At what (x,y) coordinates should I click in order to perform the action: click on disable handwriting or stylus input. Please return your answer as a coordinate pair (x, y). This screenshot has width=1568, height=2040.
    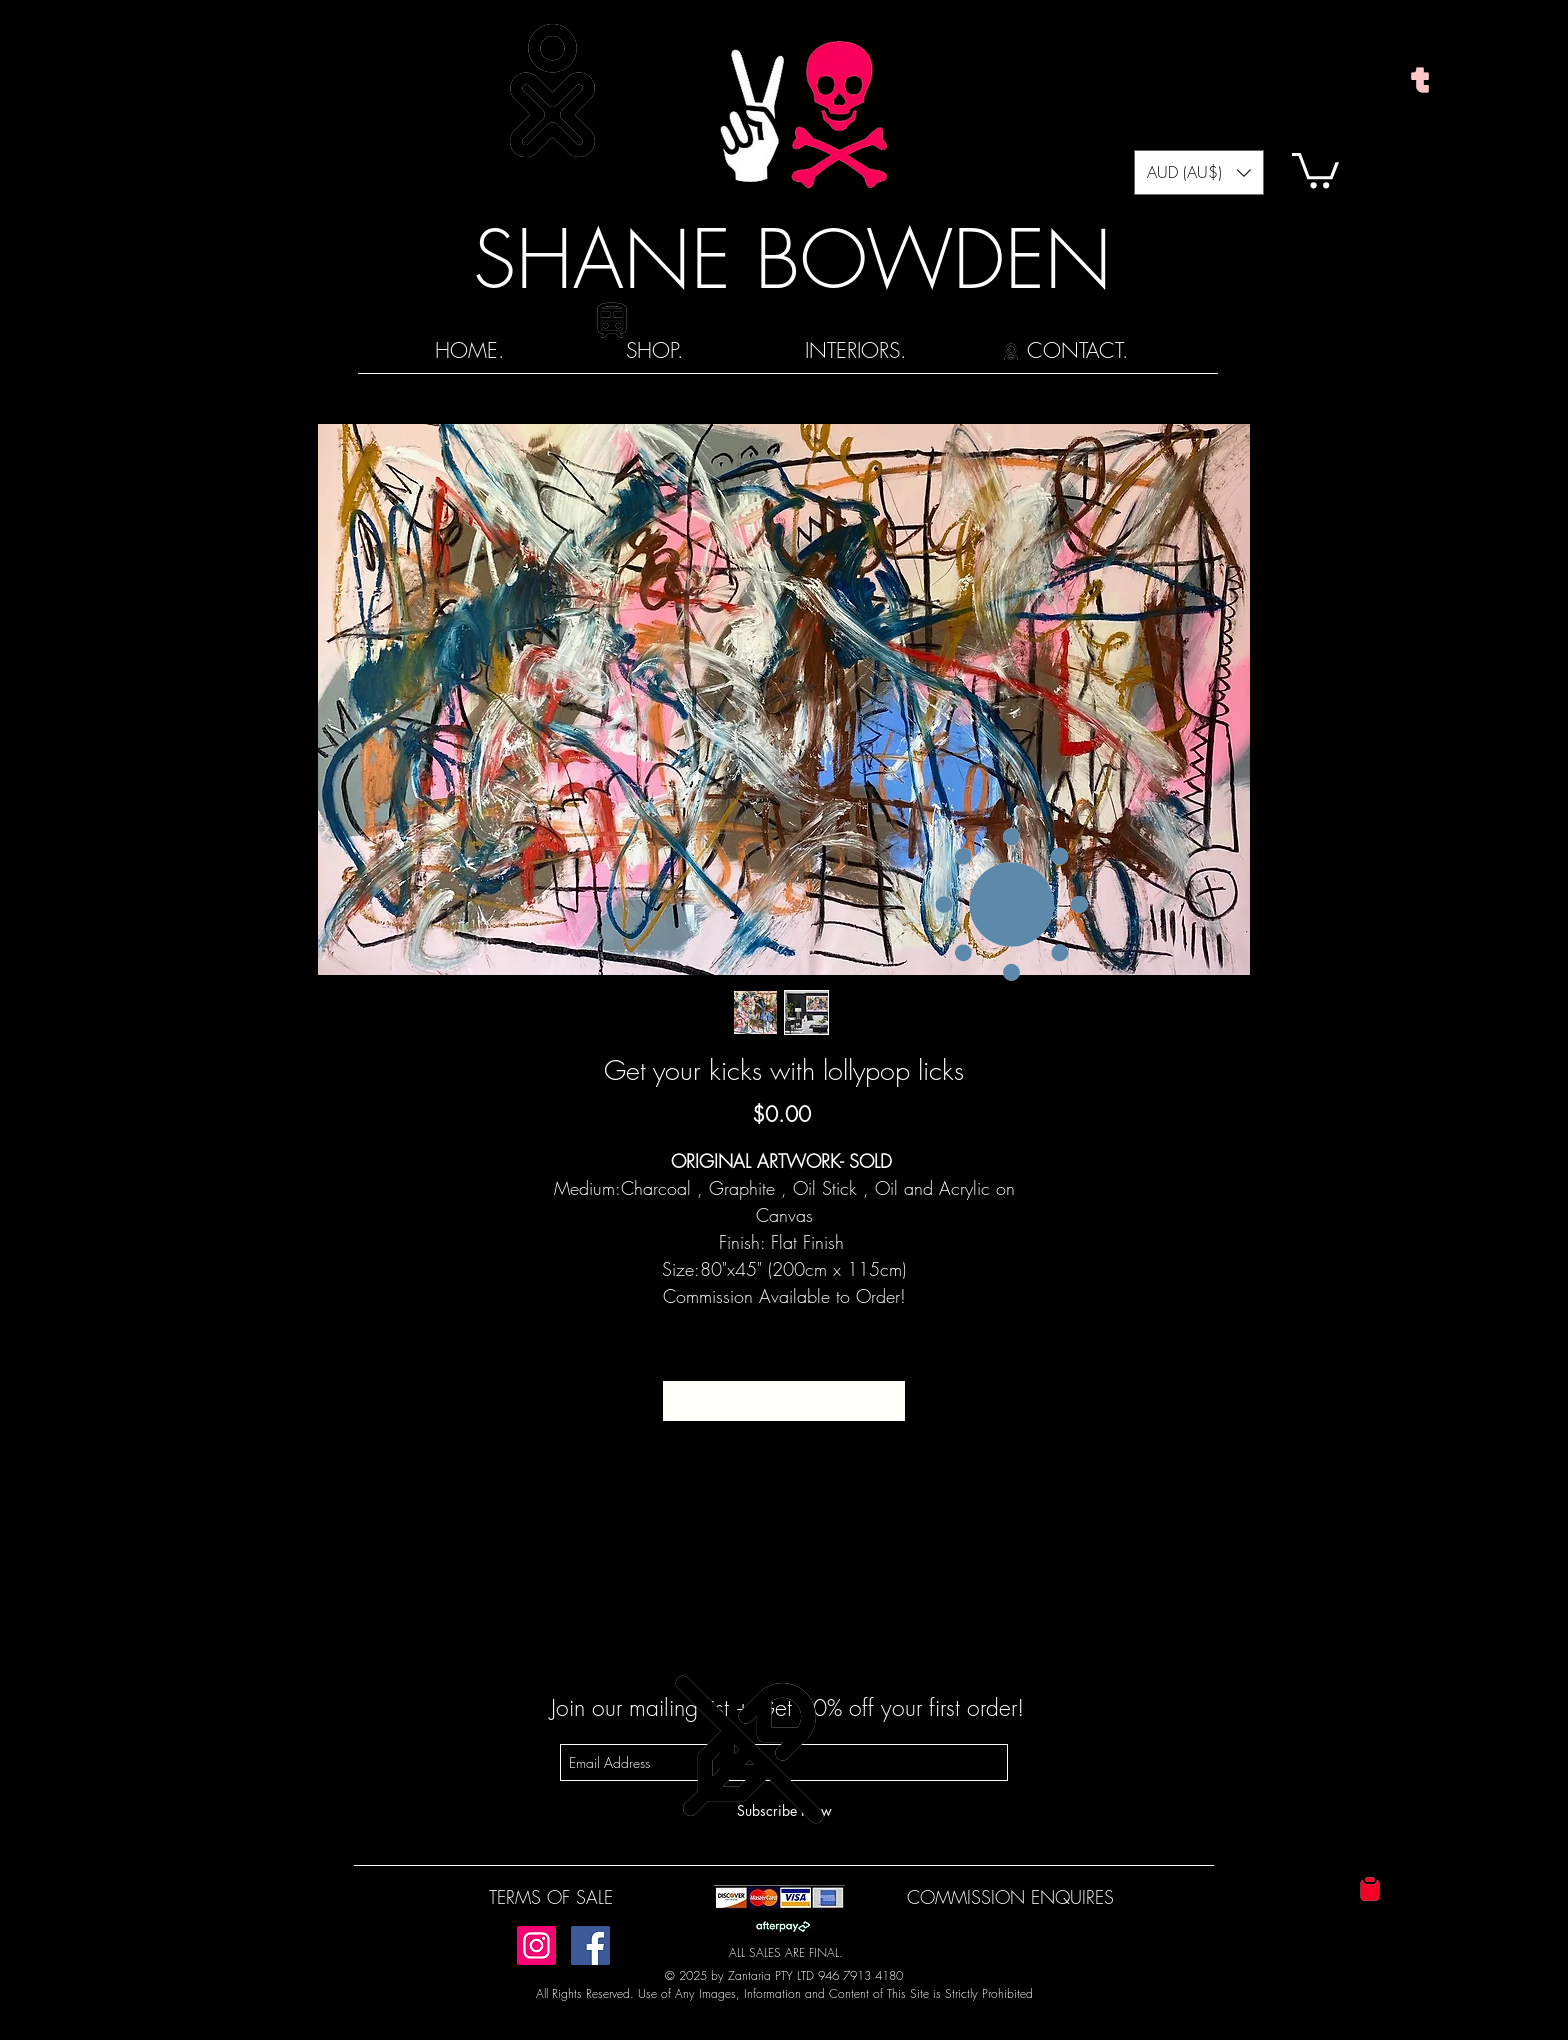
    Looking at the image, I should click on (749, 1749).